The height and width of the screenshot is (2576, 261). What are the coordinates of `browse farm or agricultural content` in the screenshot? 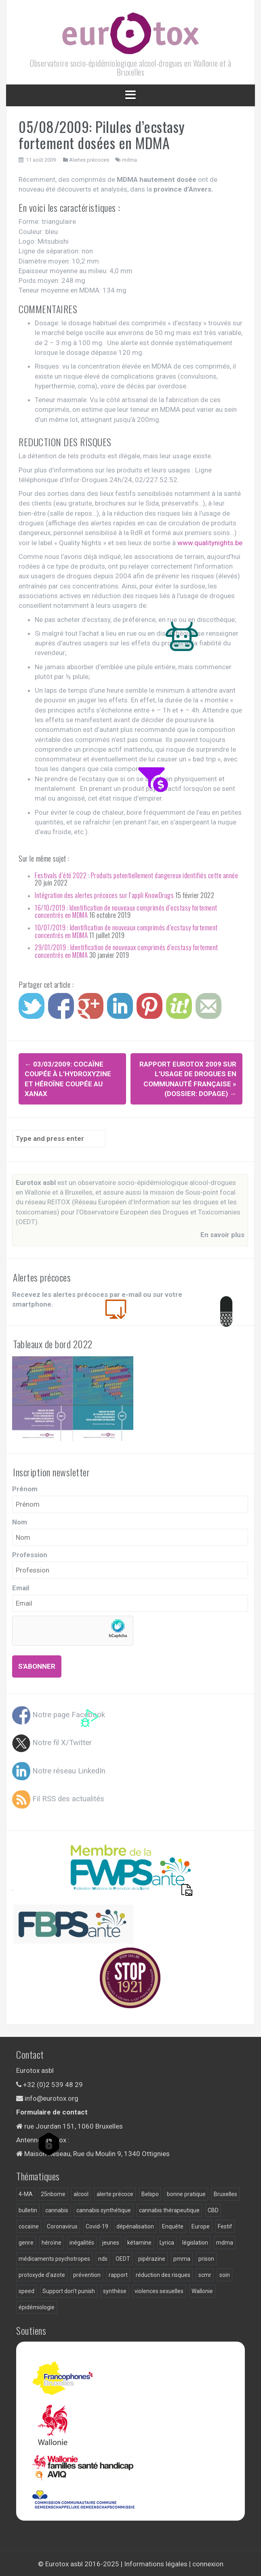 It's located at (182, 637).